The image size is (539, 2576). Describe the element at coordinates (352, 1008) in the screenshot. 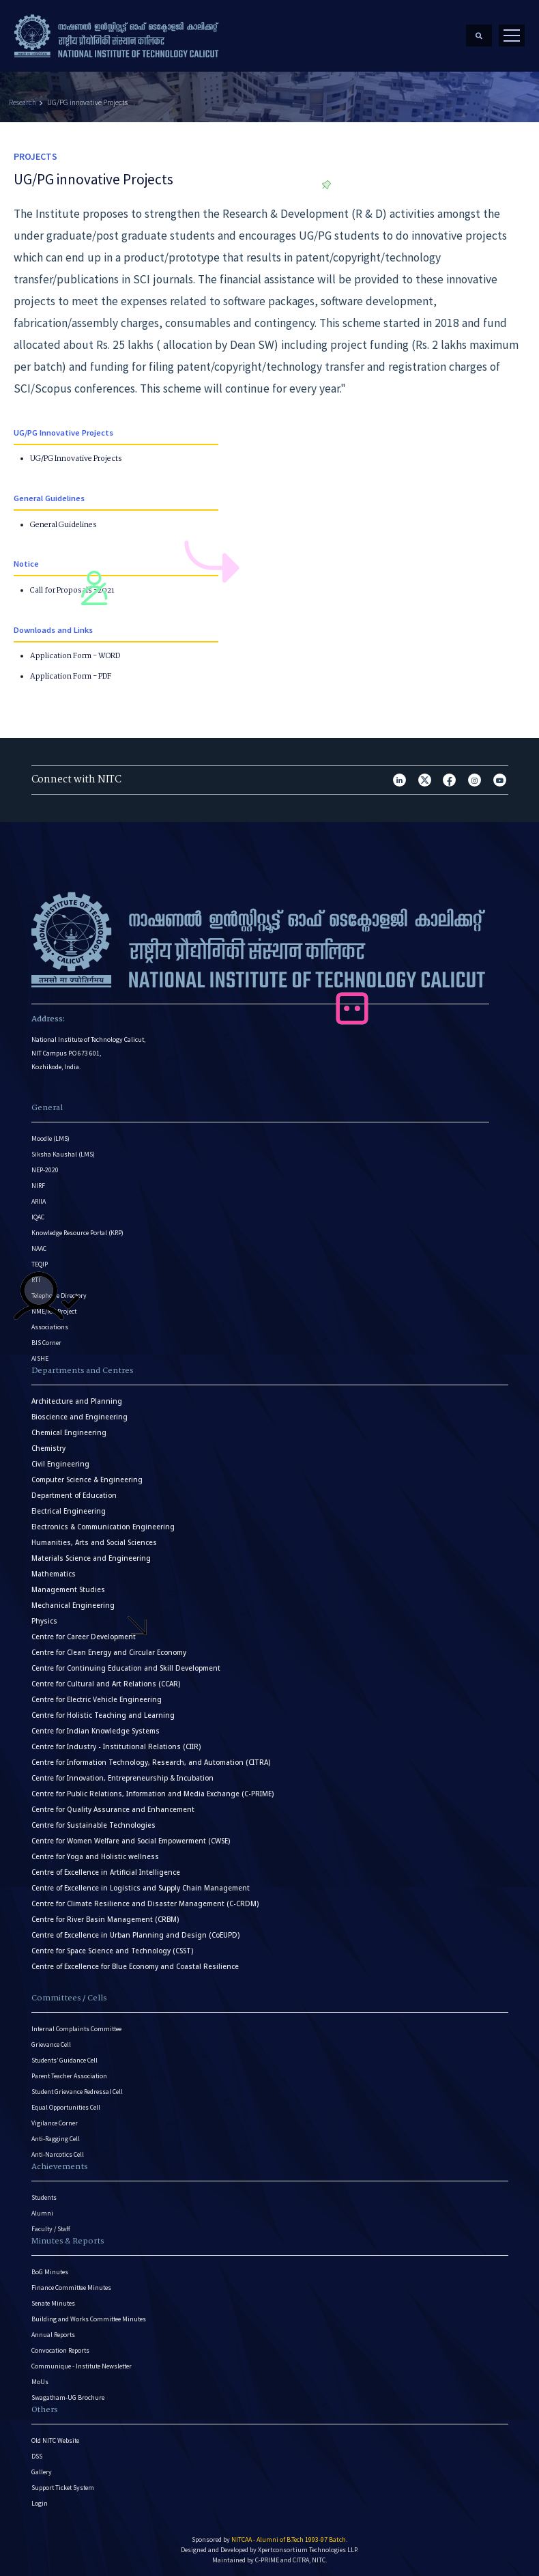

I see `electrical outlet or power source indicator` at that location.